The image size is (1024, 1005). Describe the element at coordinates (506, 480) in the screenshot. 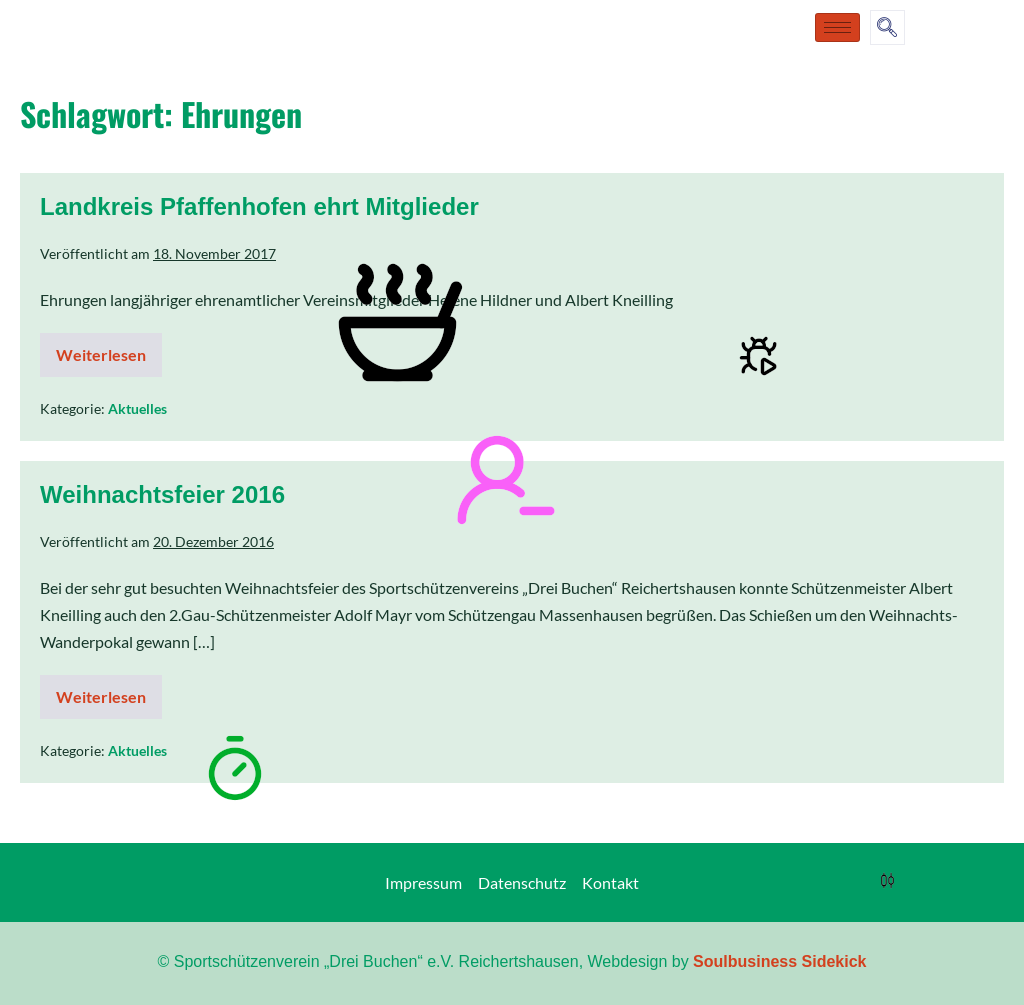

I see `remove a user or contact` at that location.